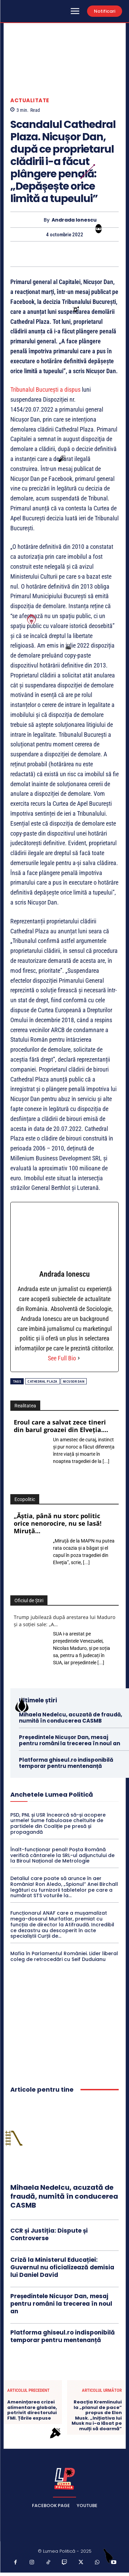 The height and width of the screenshot is (2576, 129). Describe the element at coordinates (31, 619) in the screenshot. I see `select kenku character race` at that location.